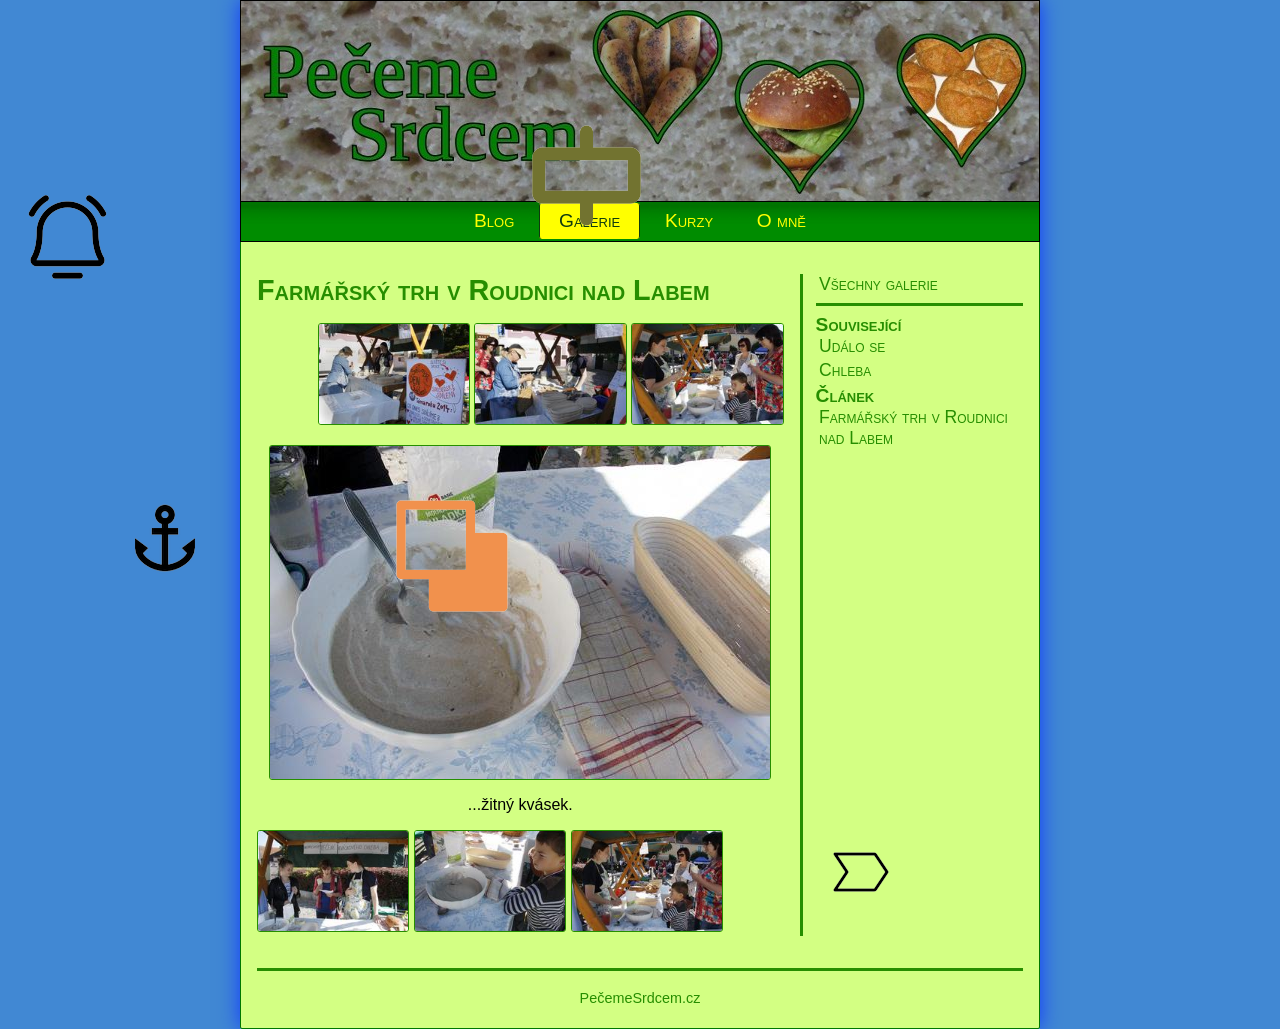  What do you see at coordinates (586, 175) in the screenshot?
I see `center align element horizontally` at bounding box center [586, 175].